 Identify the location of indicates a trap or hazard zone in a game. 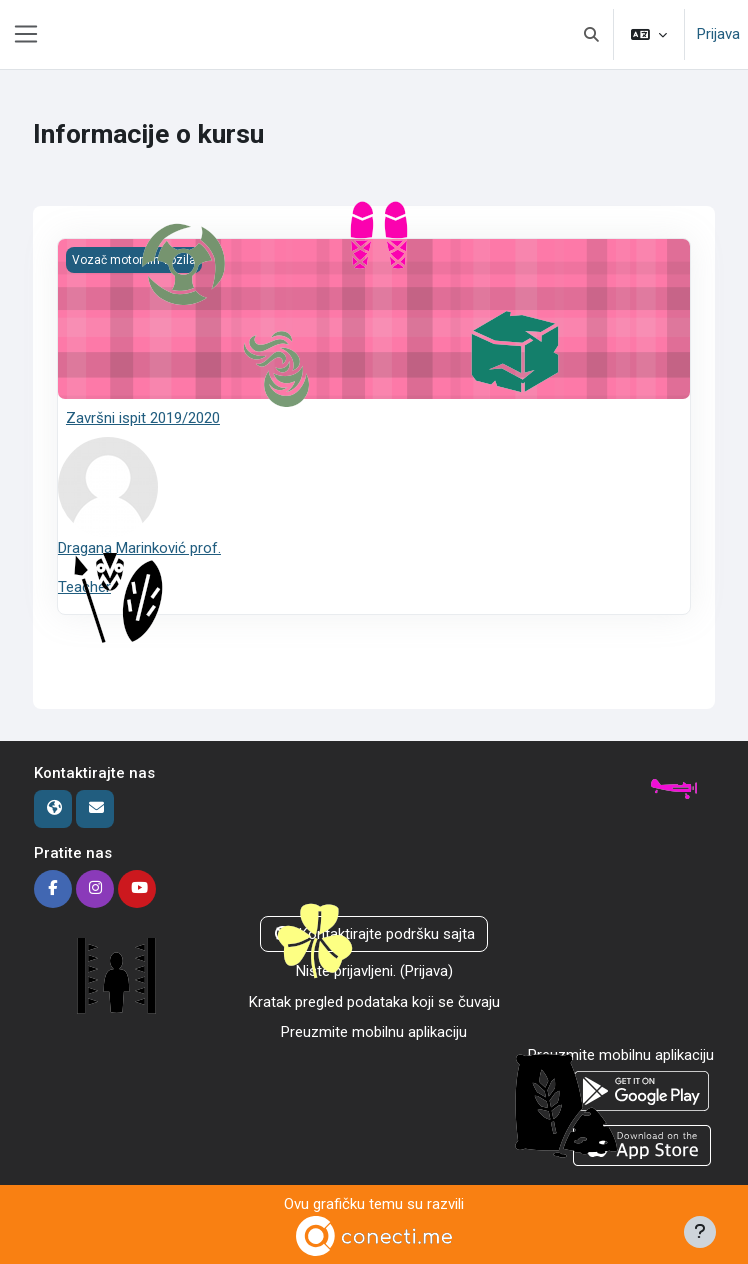
(116, 974).